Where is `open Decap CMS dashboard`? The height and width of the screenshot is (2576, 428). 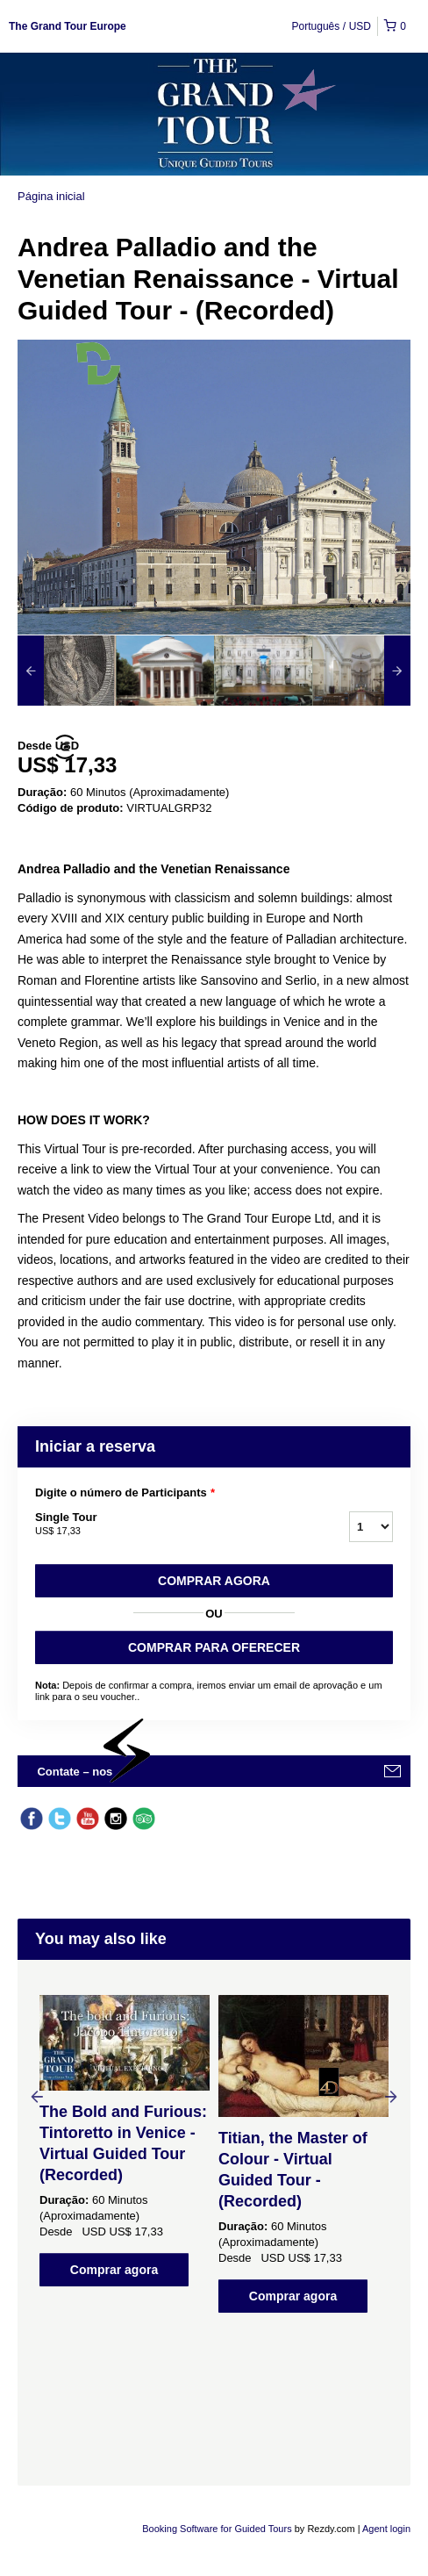 open Decap CMS dashboard is located at coordinates (98, 363).